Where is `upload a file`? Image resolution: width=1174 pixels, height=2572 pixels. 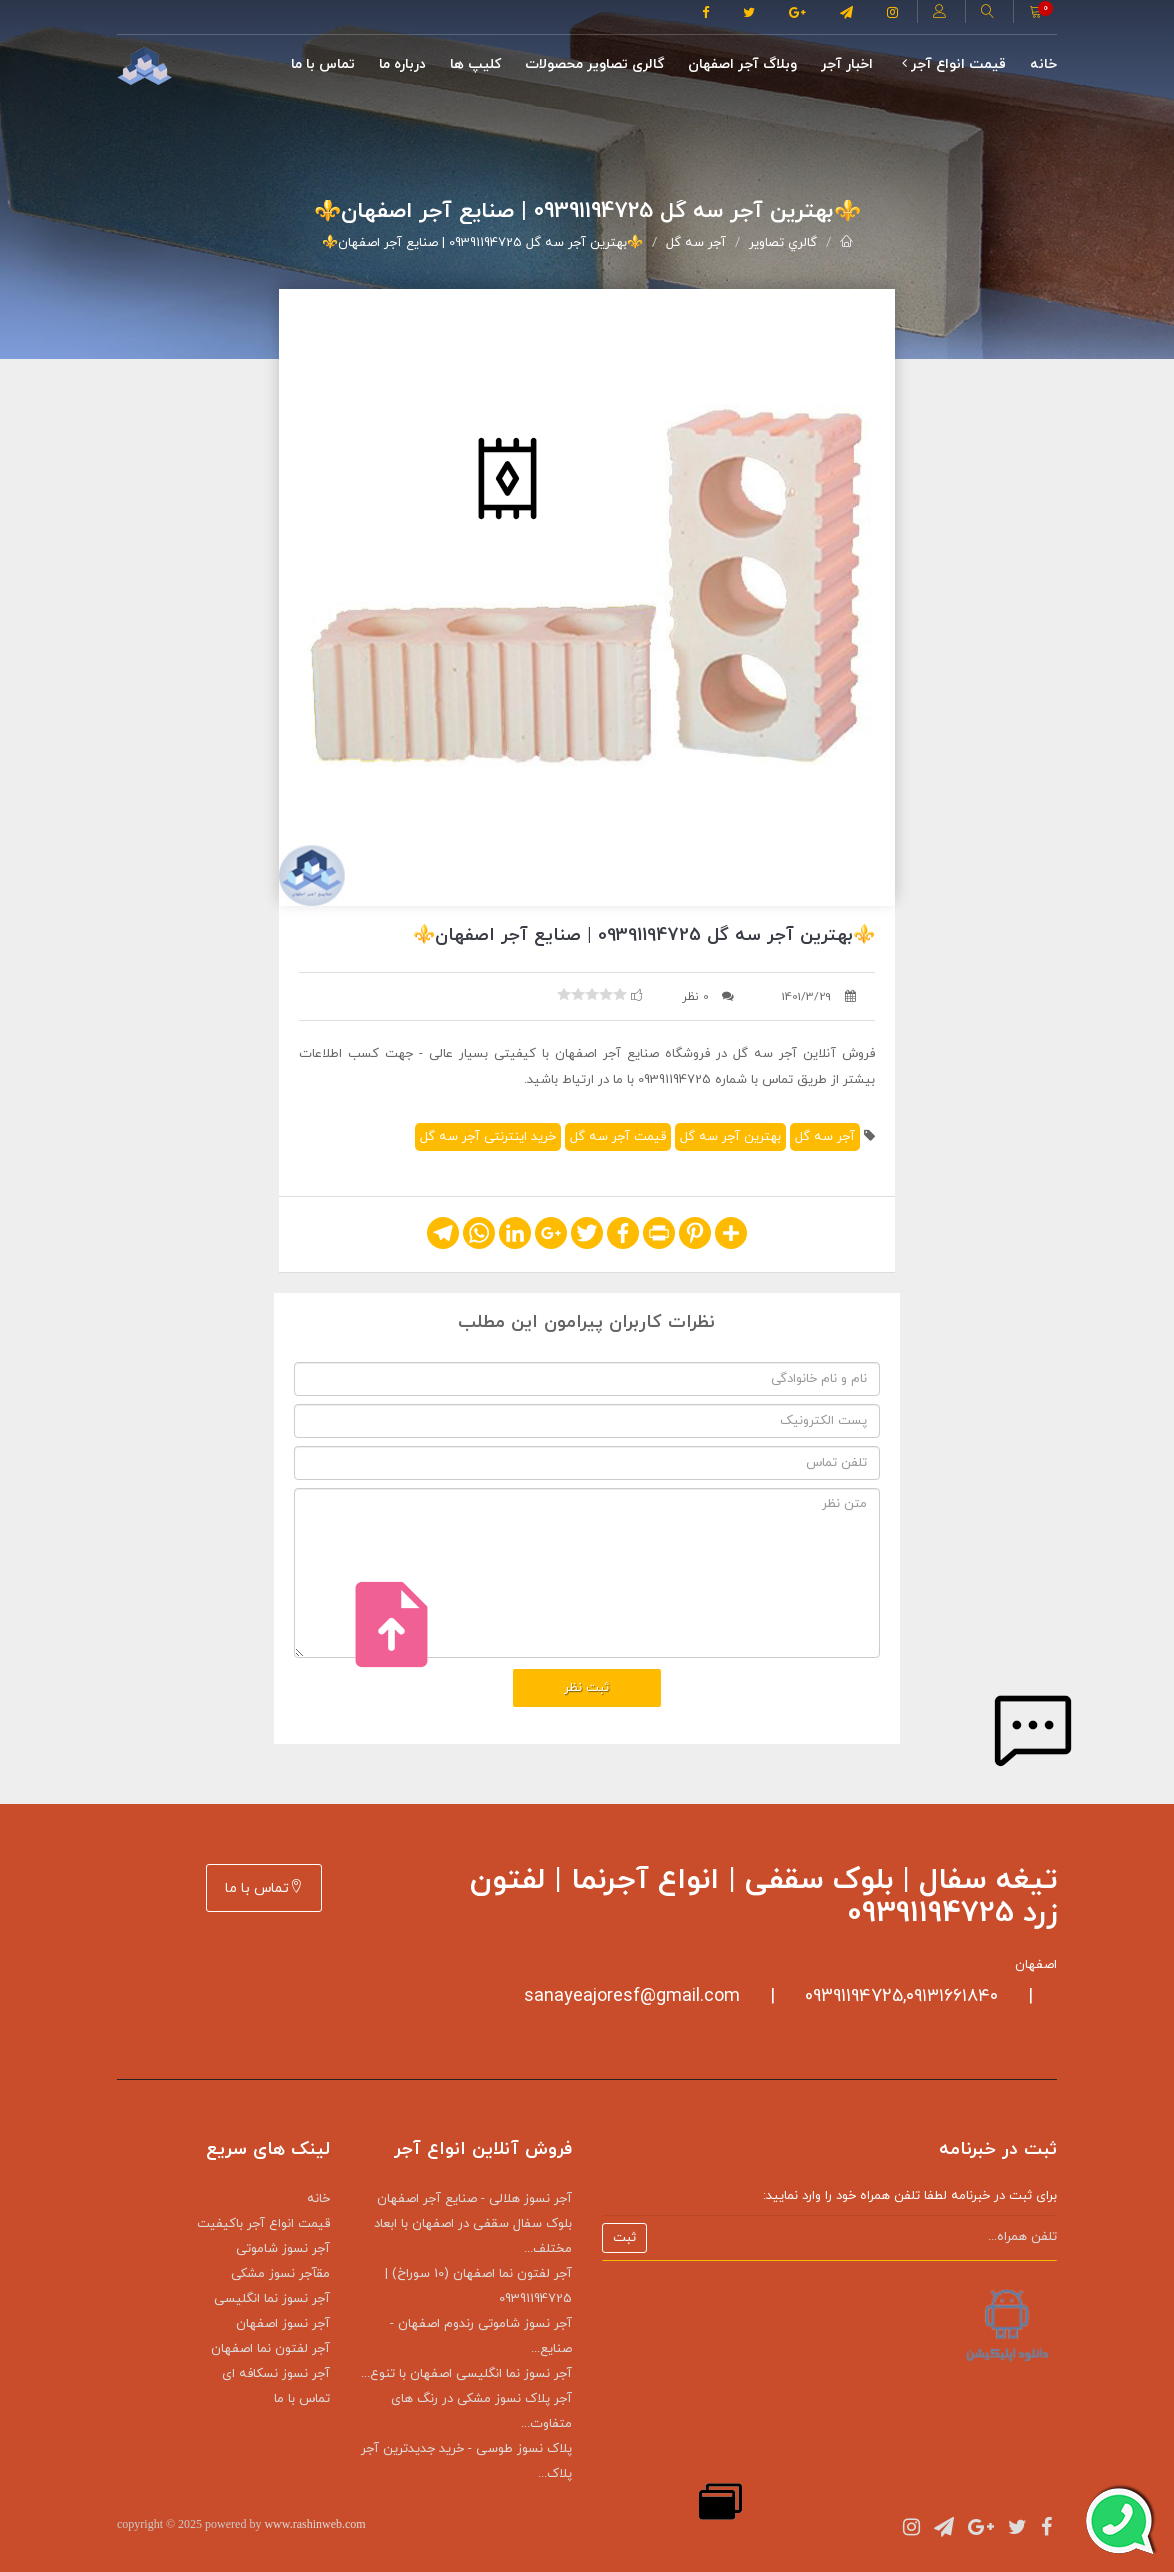 upload a file is located at coordinates (391, 1624).